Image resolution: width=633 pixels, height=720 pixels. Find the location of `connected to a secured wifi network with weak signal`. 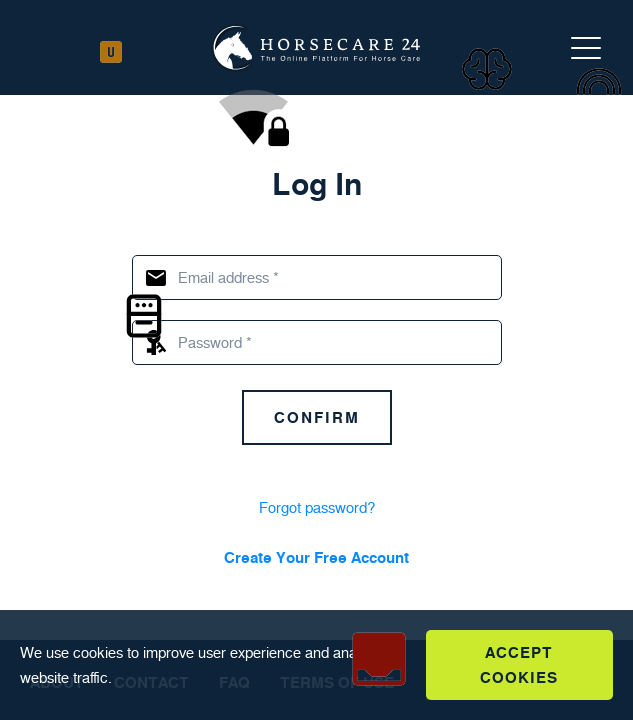

connected to a secured wifi network with weak signal is located at coordinates (253, 116).